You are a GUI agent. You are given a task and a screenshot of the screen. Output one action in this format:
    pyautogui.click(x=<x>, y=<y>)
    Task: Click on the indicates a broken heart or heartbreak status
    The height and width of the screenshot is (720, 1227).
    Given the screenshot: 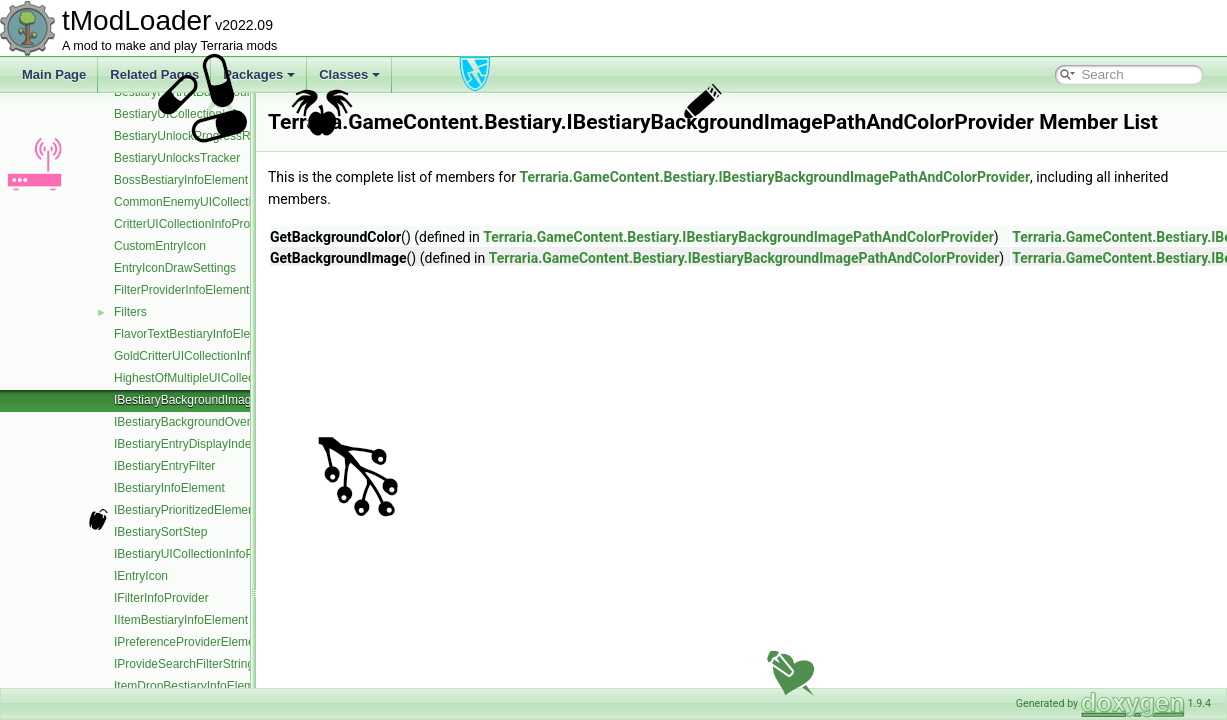 What is the action you would take?
    pyautogui.click(x=791, y=673)
    